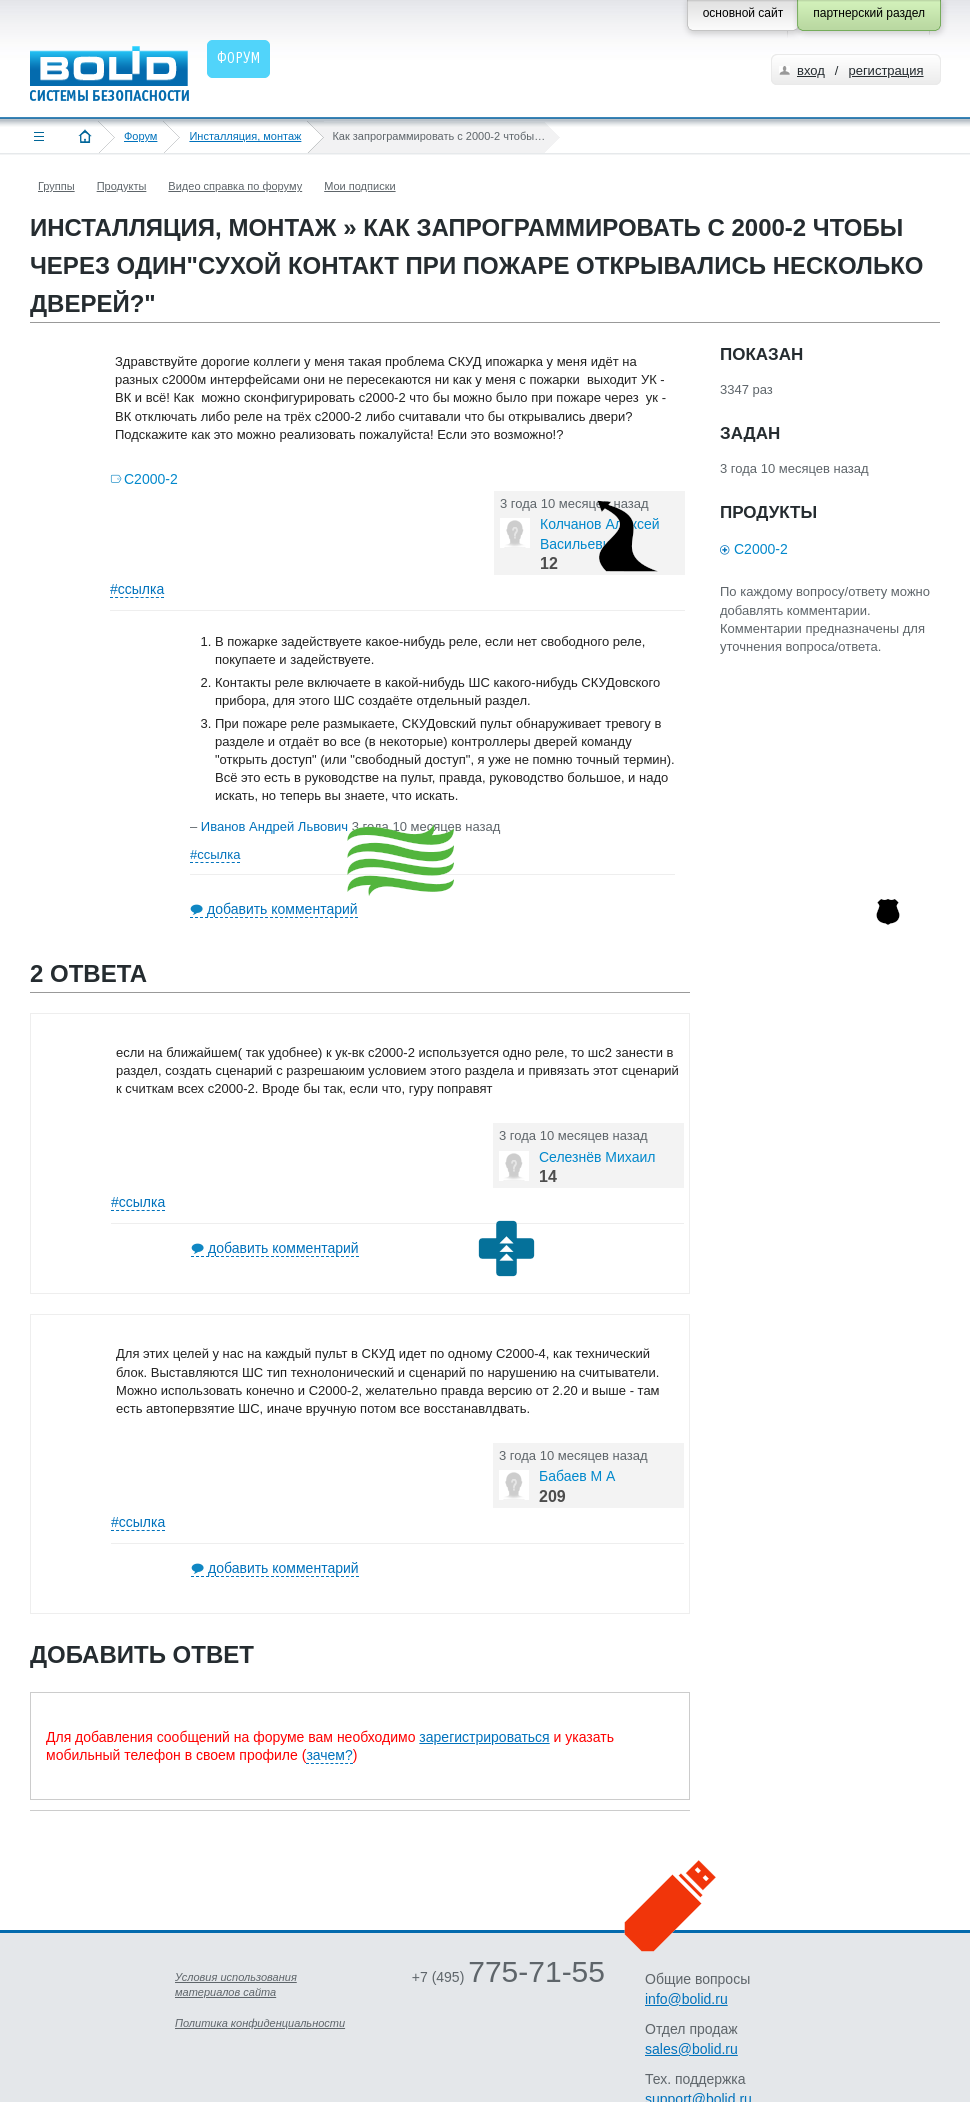 This screenshot has width=970, height=2102. What do you see at coordinates (671, 1905) in the screenshot?
I see `access external storage device` at bounding box center [671, 1905].